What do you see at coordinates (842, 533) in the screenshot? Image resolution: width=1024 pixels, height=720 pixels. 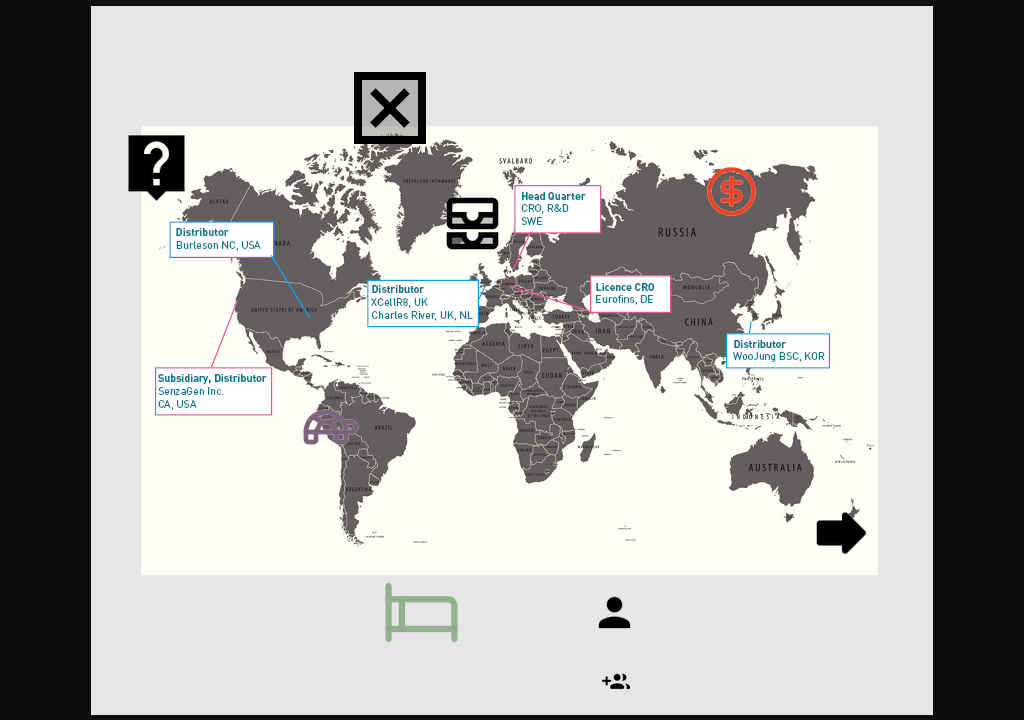 I see `forward an email or message` at bounding box center [842, 533].